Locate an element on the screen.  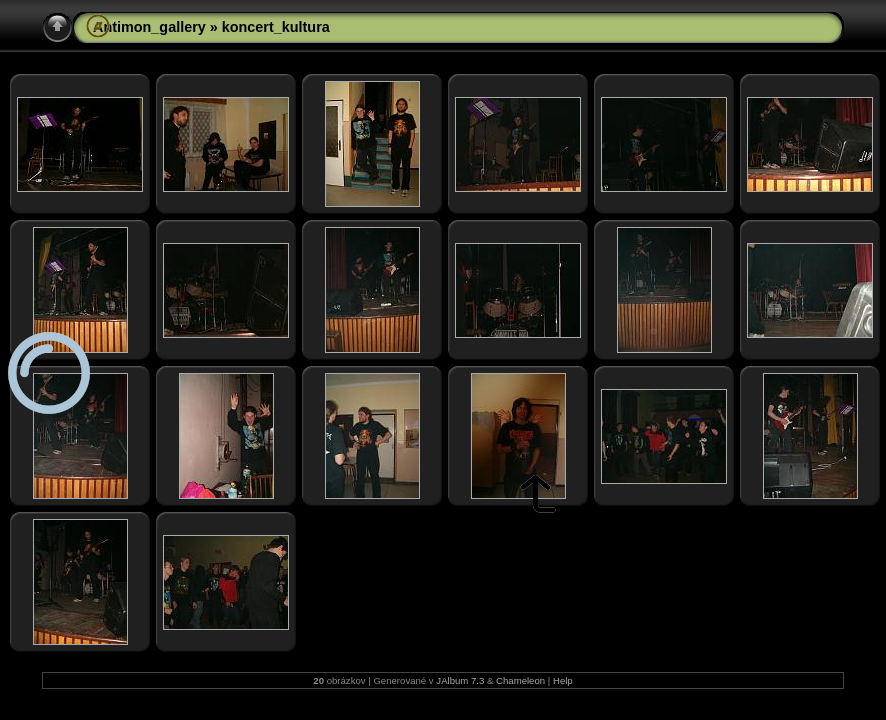
access navigation or directional tools is located at coordinates (98, 26).